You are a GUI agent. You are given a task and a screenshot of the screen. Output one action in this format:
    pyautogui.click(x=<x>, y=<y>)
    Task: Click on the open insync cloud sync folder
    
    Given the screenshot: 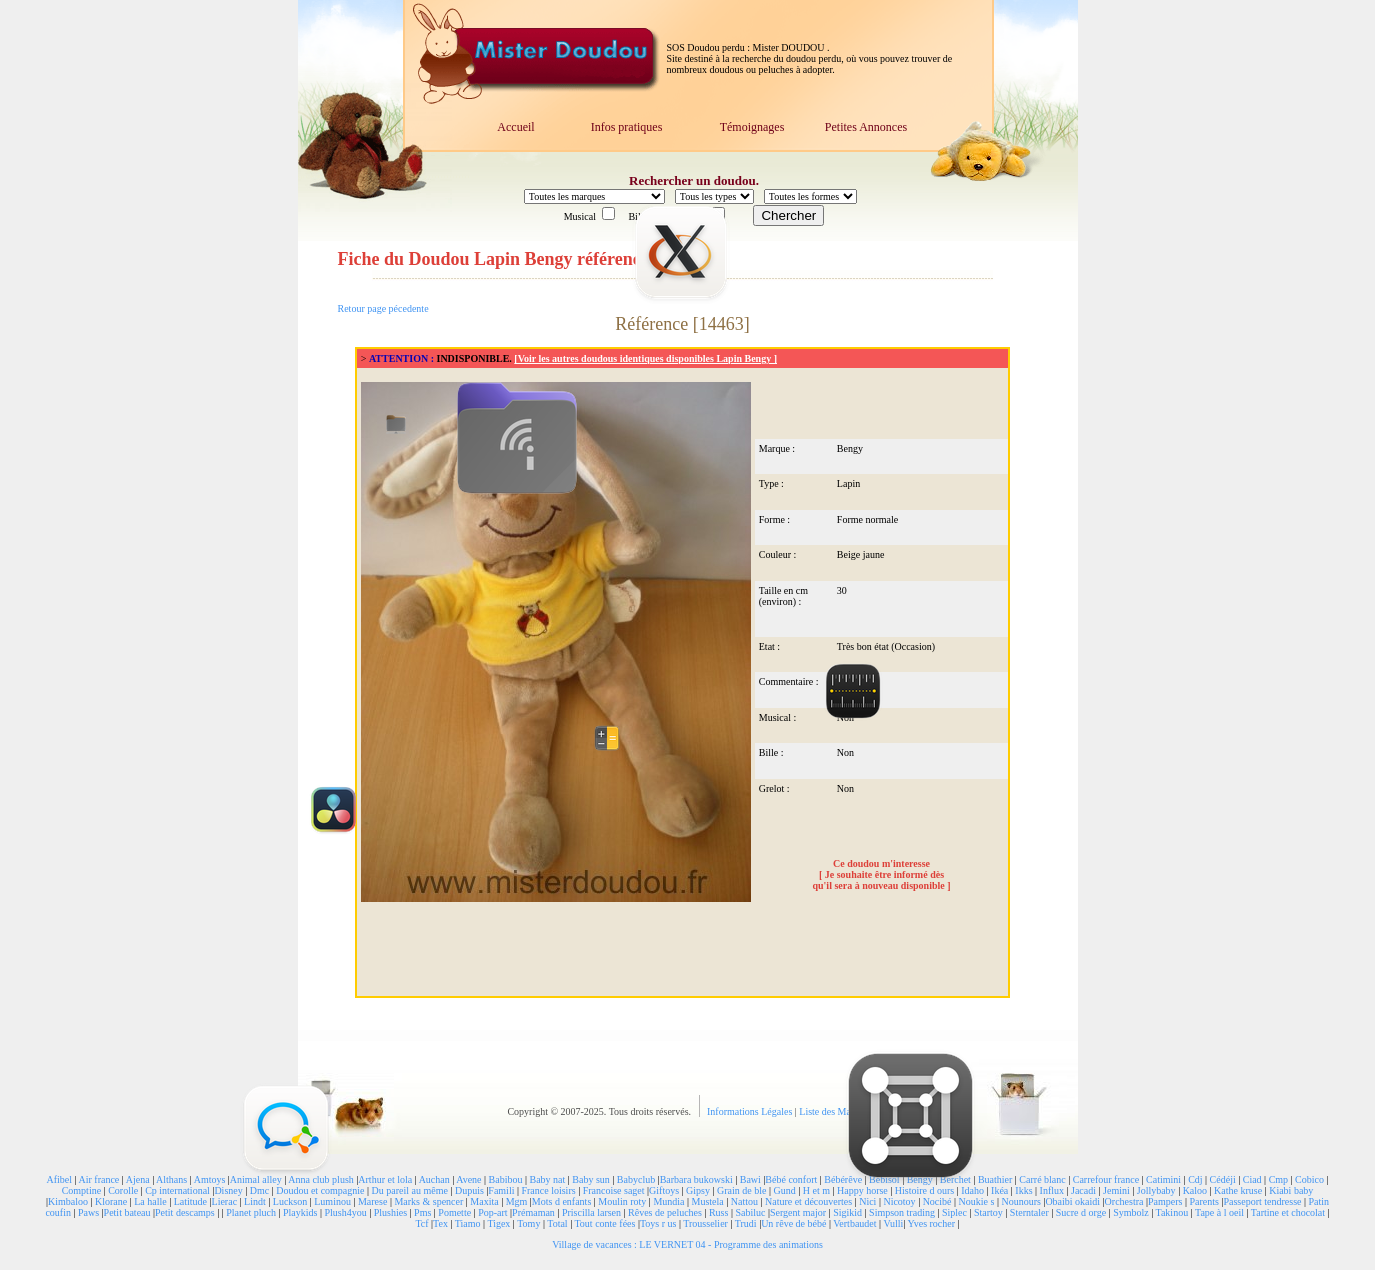 What is the action you would take?
    pyautogui.click(x=517, y=438)
    